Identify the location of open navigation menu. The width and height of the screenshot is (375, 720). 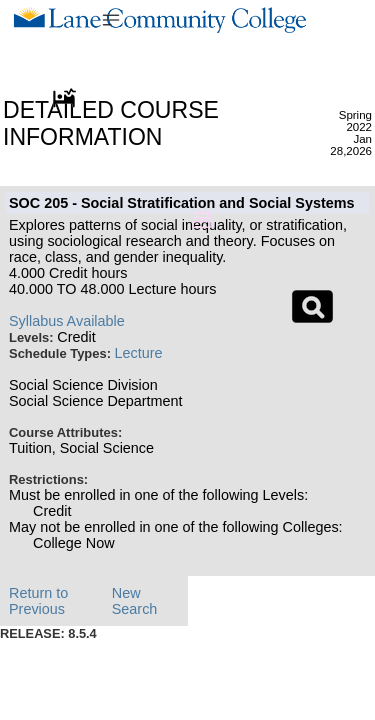
(111, 20).